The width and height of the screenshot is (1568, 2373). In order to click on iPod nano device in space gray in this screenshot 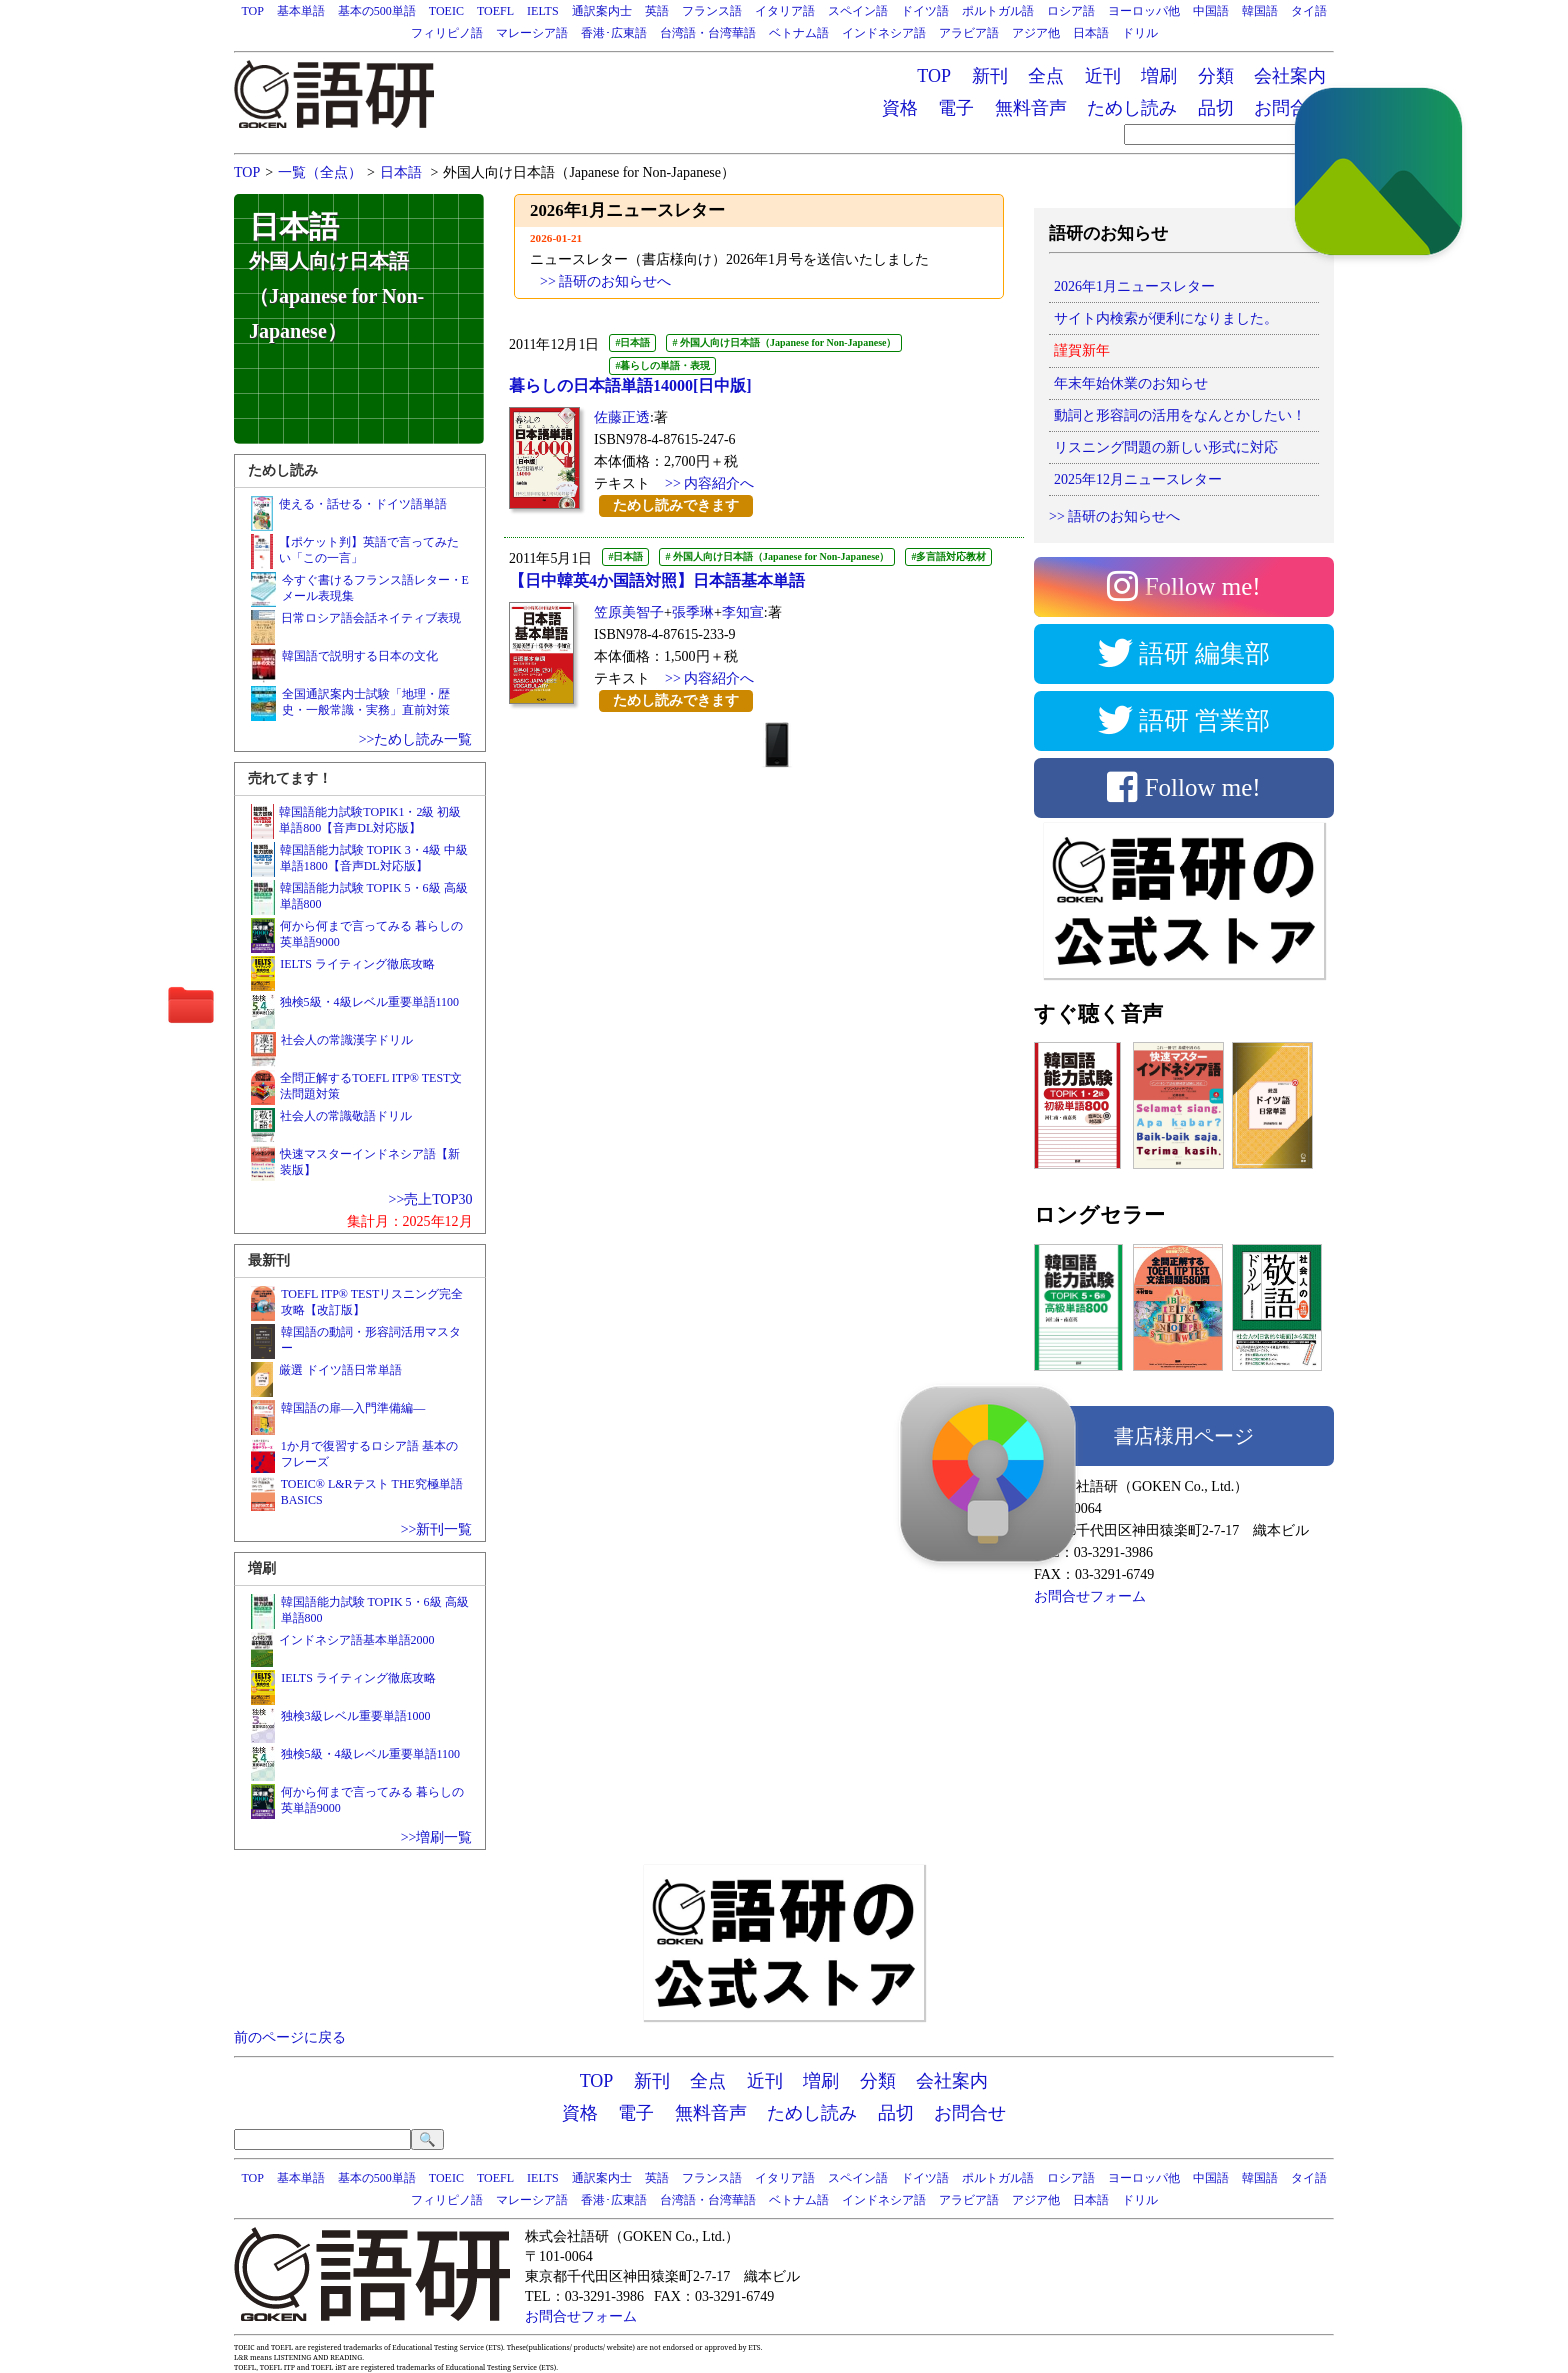, I will do `click(777, 745)`.